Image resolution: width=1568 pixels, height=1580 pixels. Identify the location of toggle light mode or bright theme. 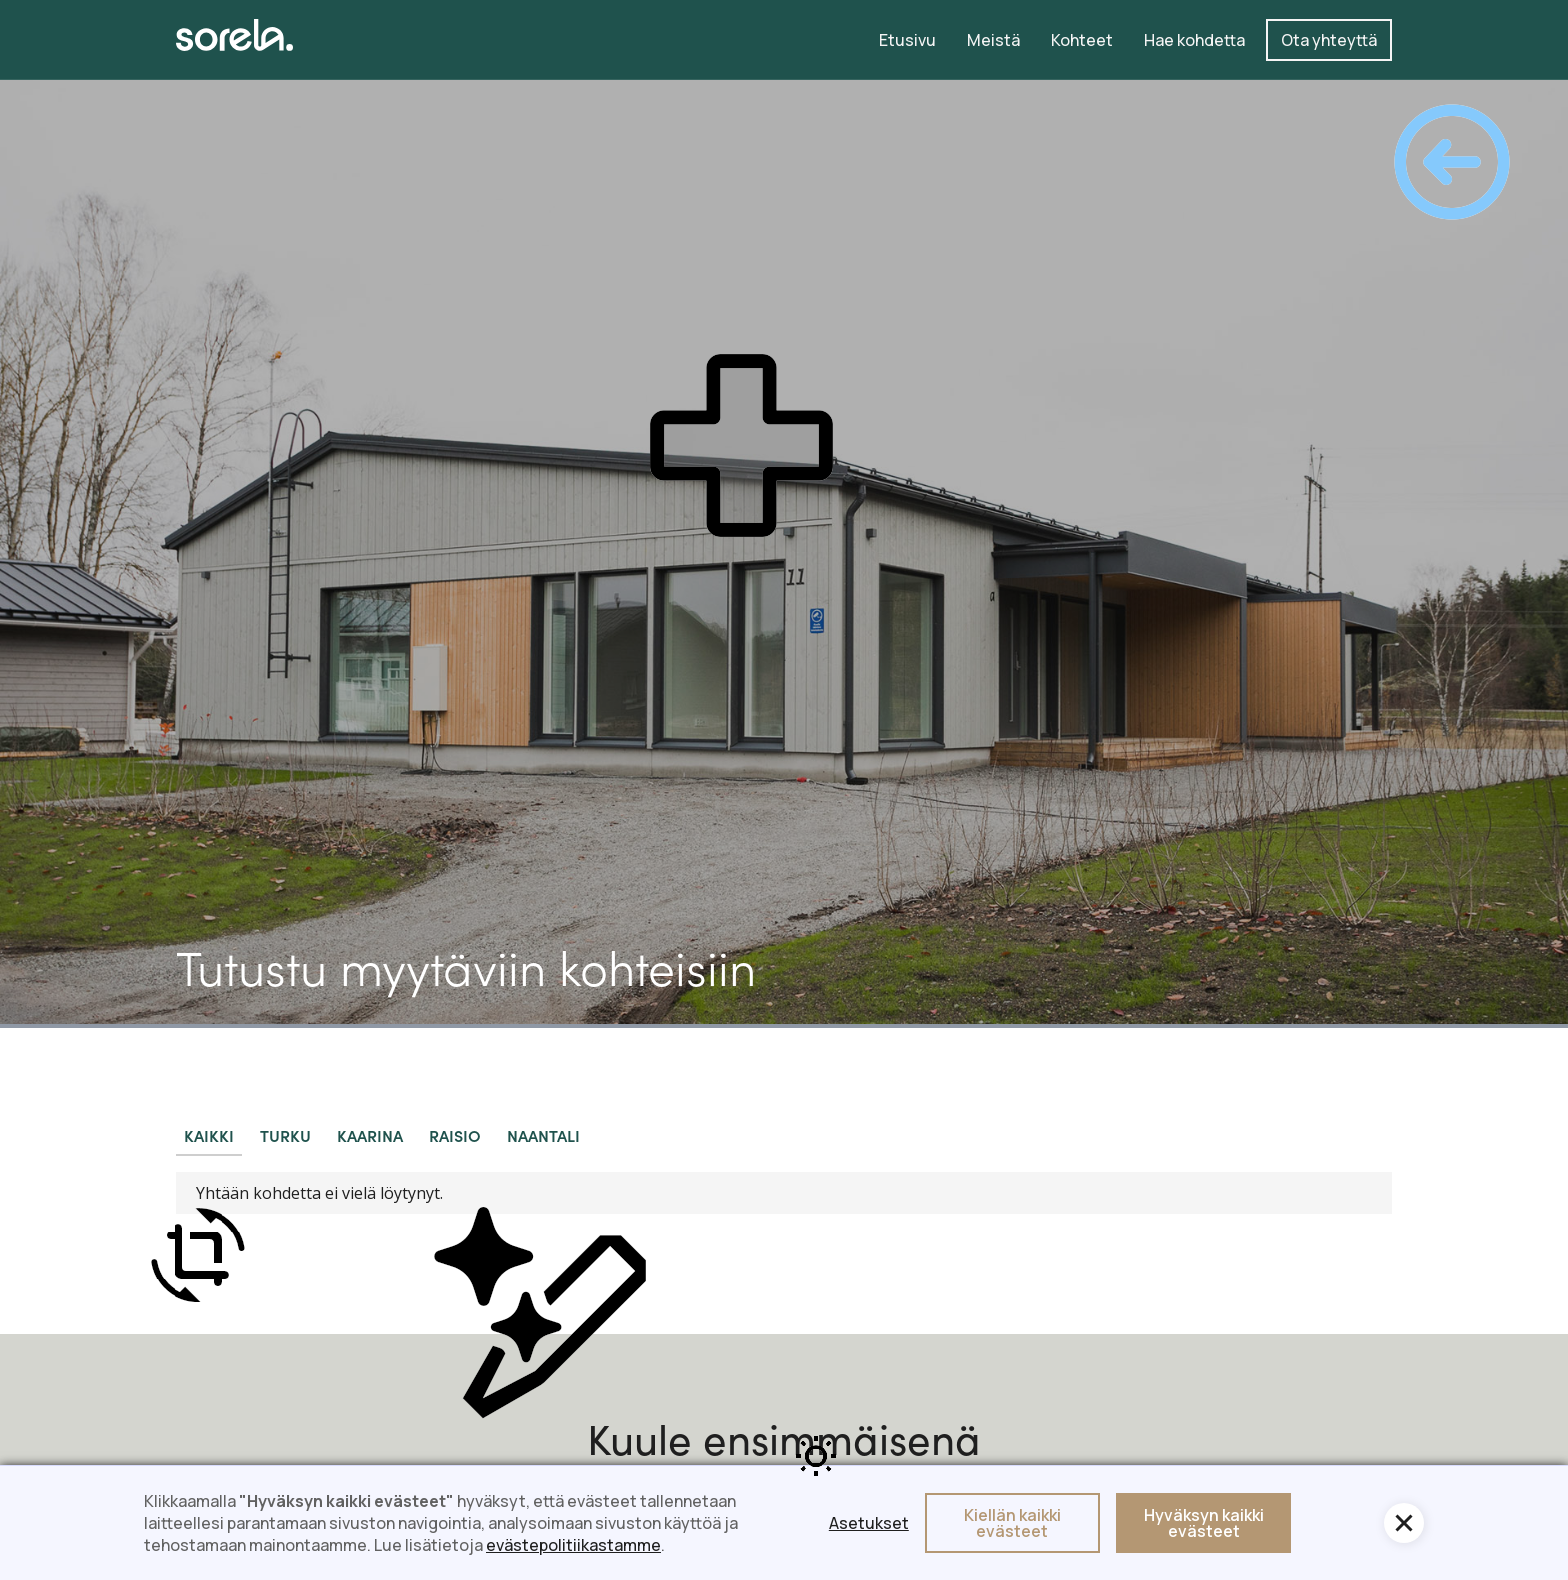
(816, 1457).